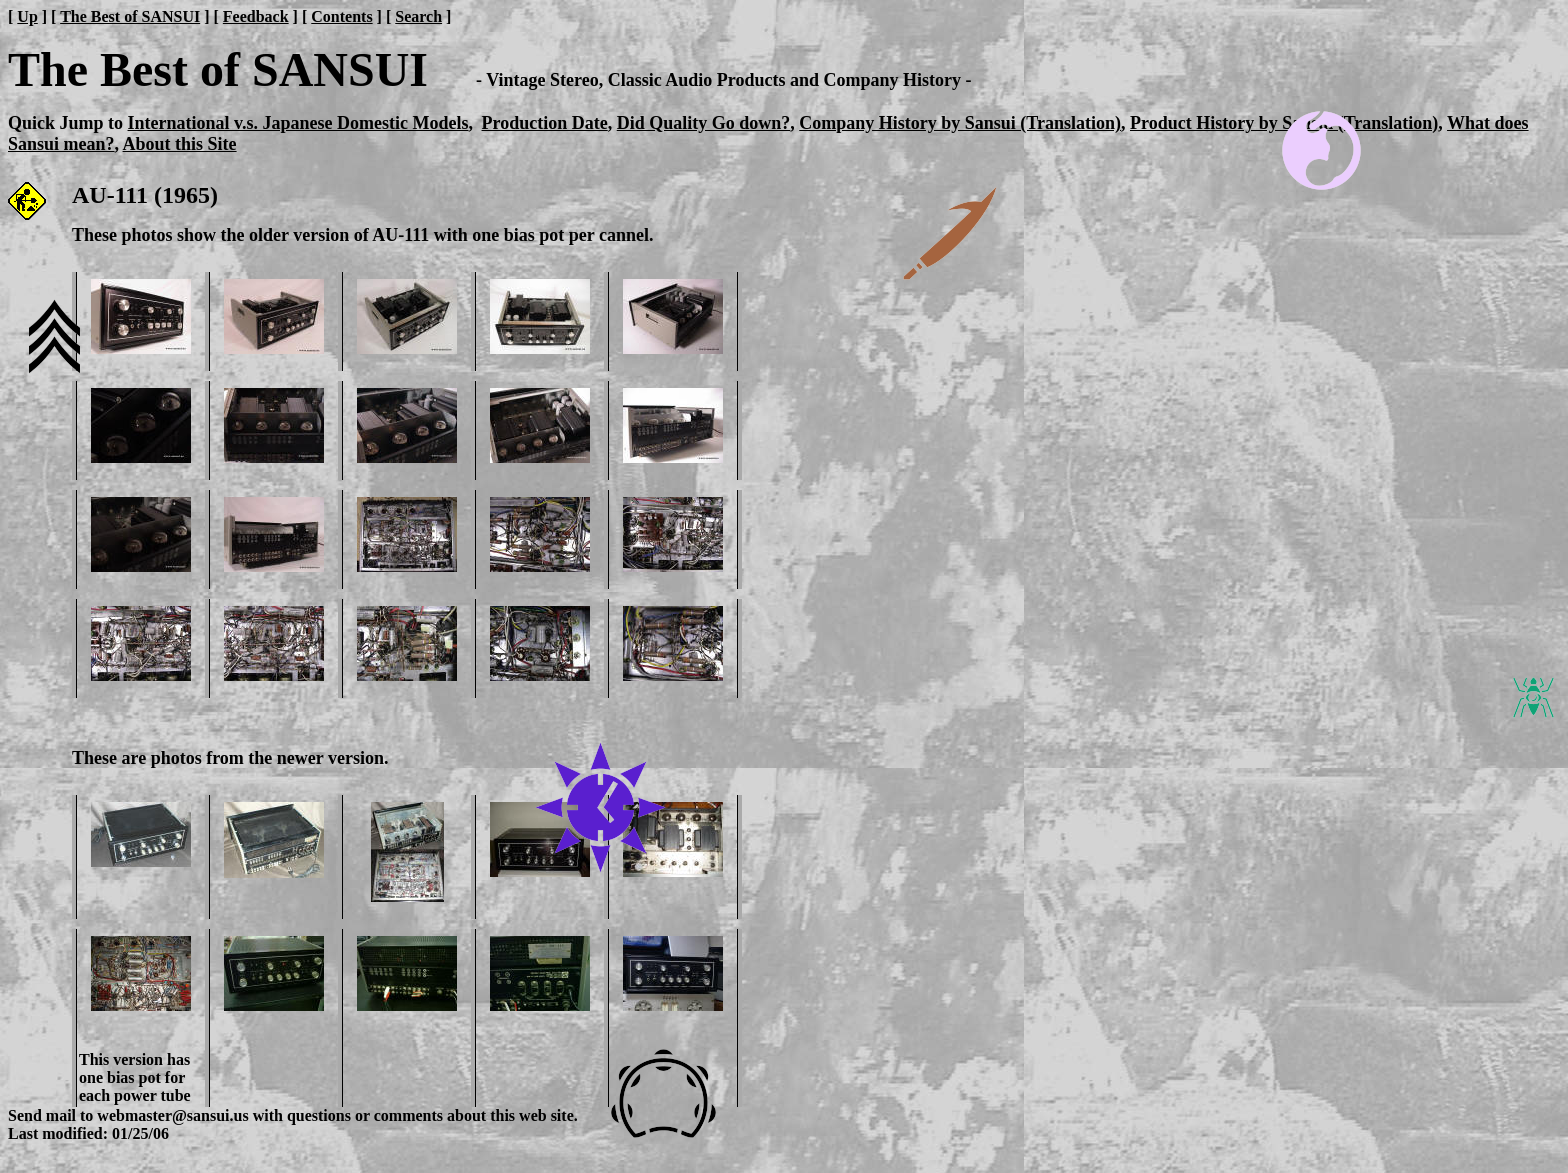 The width and height of the screenshot is (1568, 1173). What do you see at coordinates (1533, 697) in the screenshot?
I see `indicates a spider or arachnid creature in game` at bounding box center [1533, 697].